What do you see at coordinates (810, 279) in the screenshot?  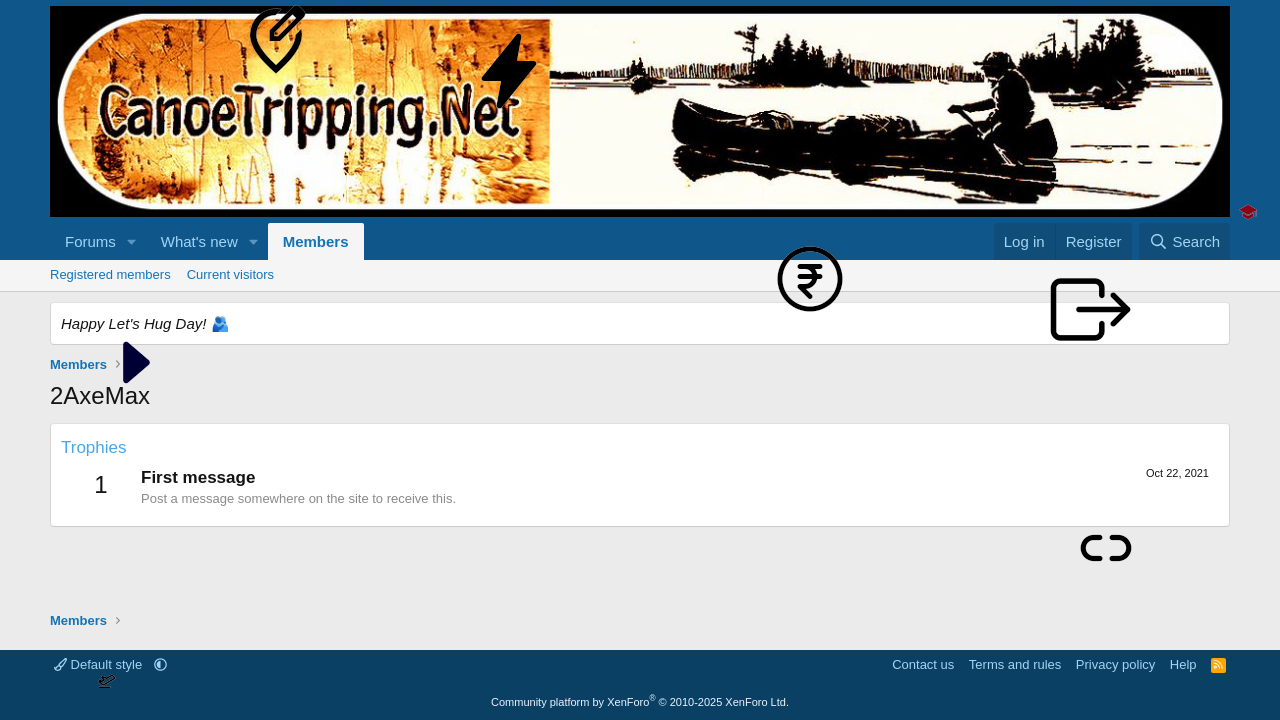 I see `view price or amount in indian rupees` at bounding box center [810, 279].